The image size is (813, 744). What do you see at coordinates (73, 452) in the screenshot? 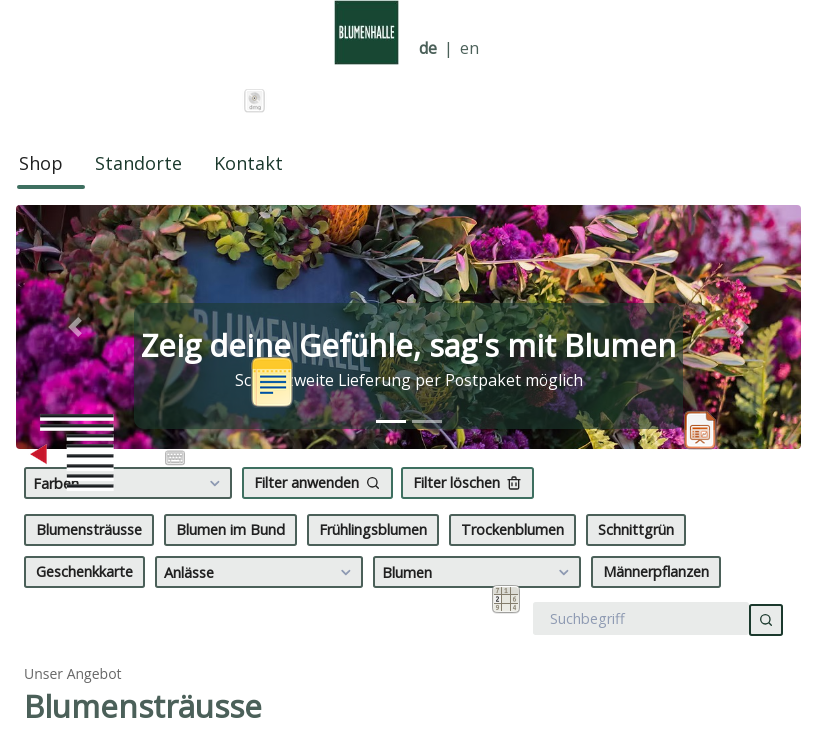
I see `decrease text indentation` at bounding box center [73, 452].